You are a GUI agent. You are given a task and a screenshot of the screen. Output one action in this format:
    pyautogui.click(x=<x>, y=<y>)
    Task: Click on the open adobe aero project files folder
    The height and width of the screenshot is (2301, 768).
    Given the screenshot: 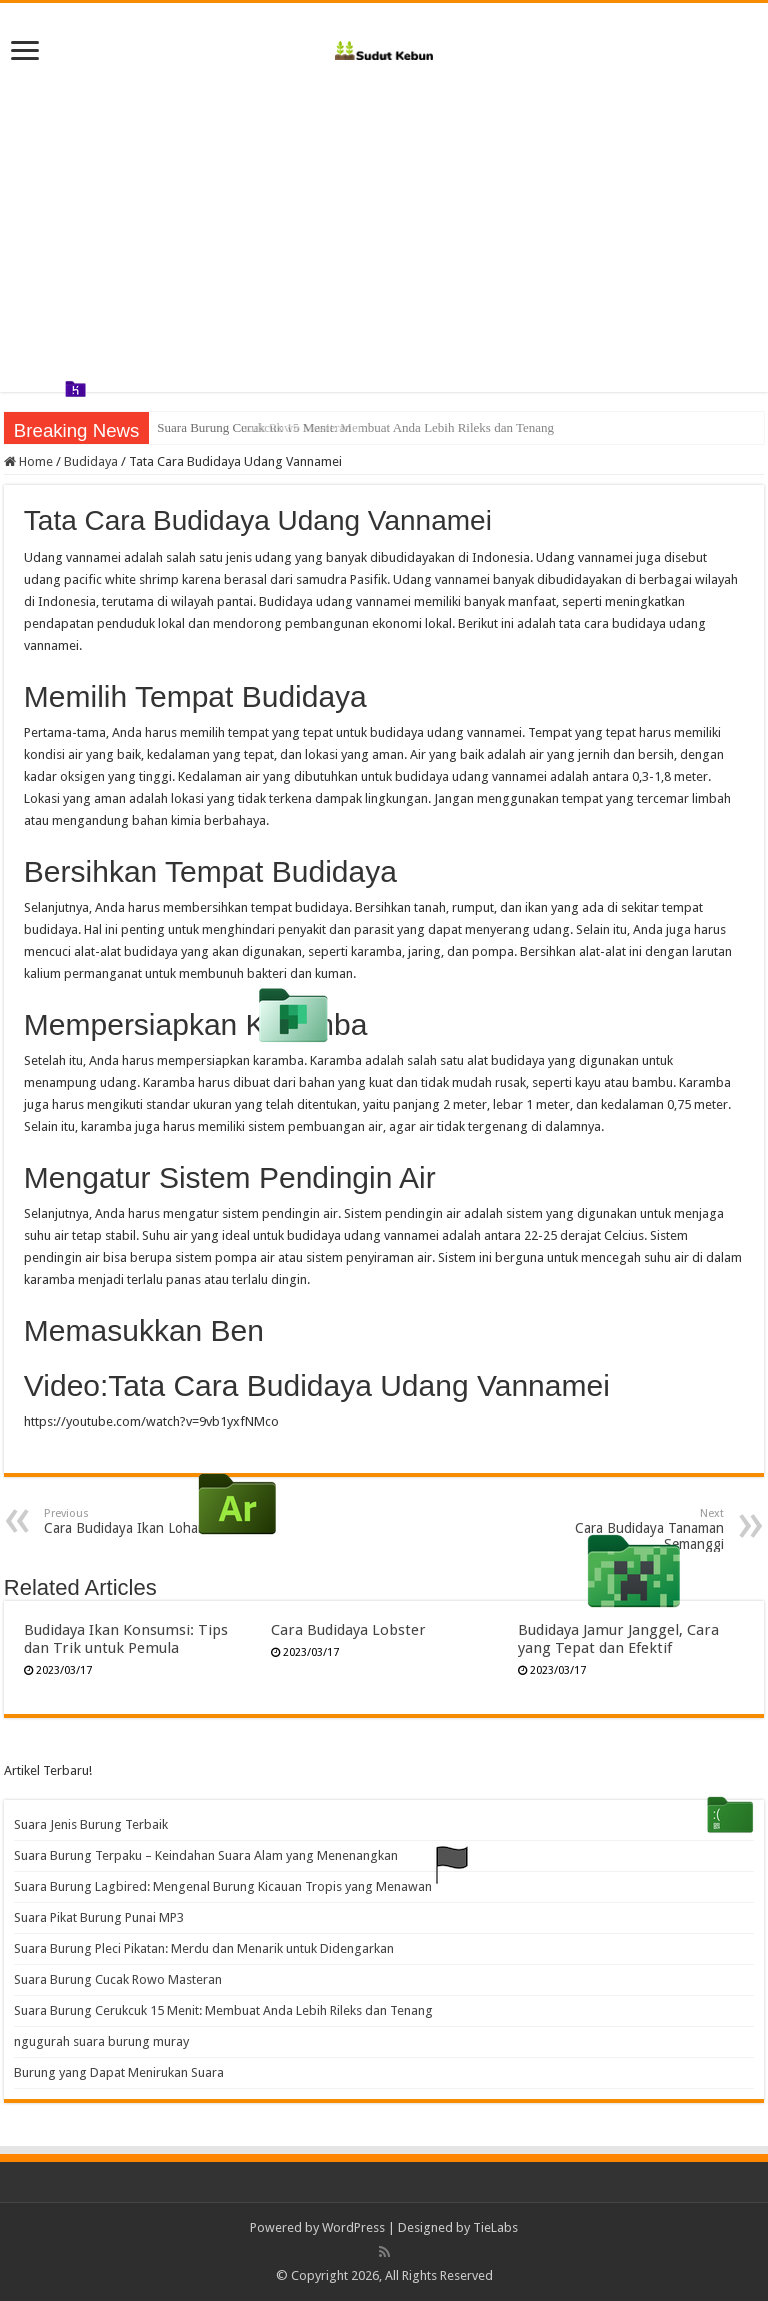 What is the action you would take?
    pyautogui.click(x=237, y=1506)
    